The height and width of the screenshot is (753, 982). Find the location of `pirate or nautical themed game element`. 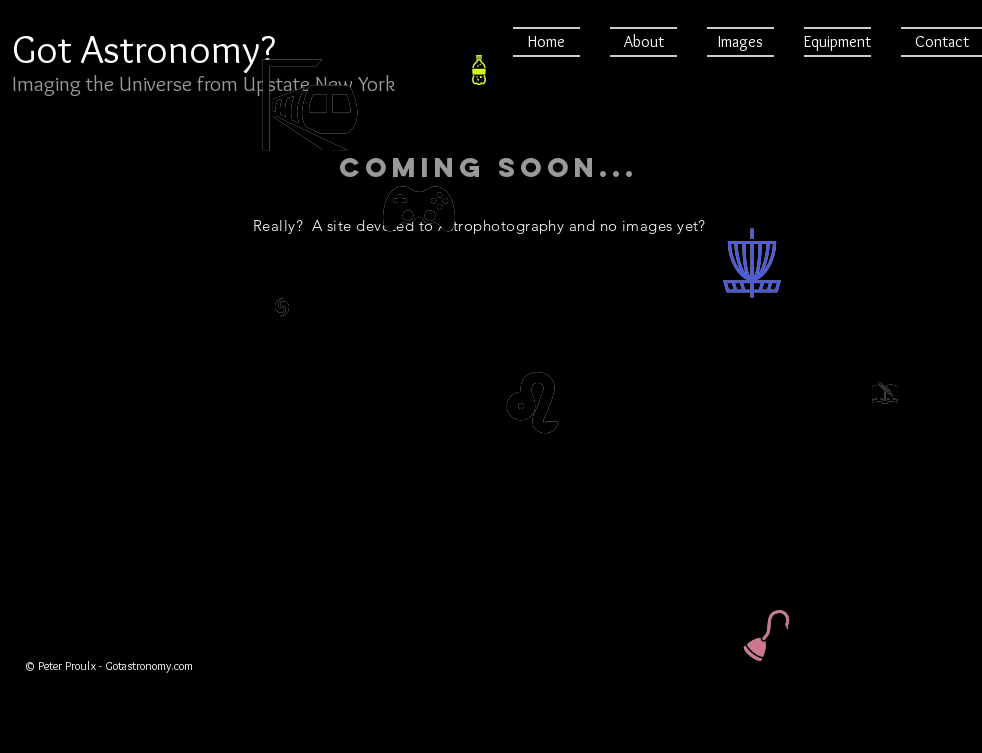

pirate or nautical themed game element is located at coordinates (766, 635).